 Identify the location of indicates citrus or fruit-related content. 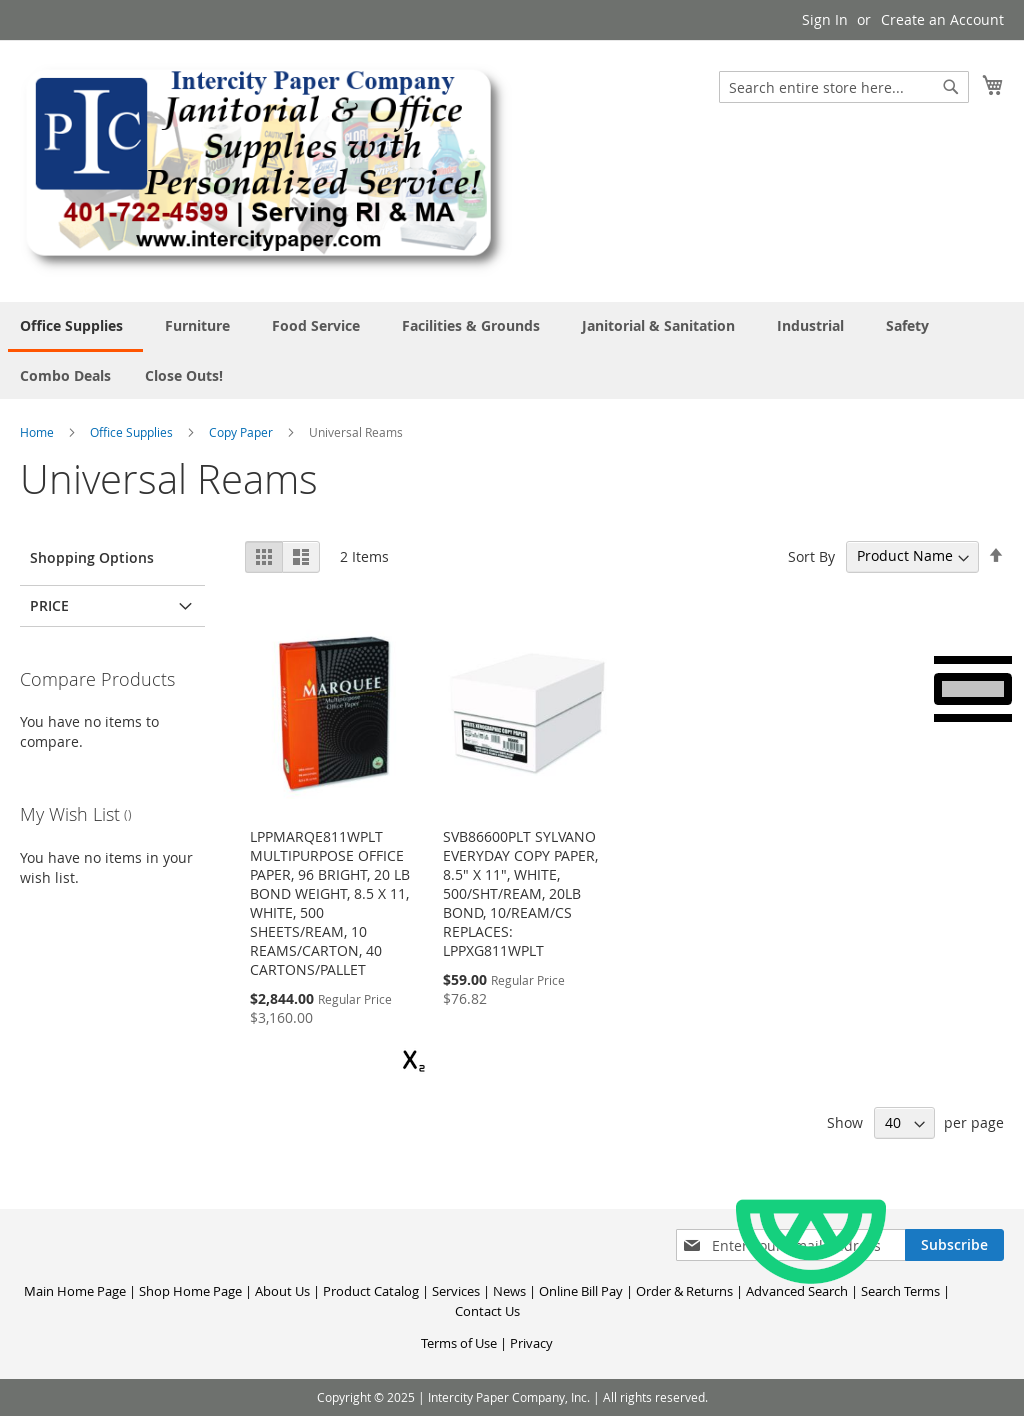
(811, 1230).